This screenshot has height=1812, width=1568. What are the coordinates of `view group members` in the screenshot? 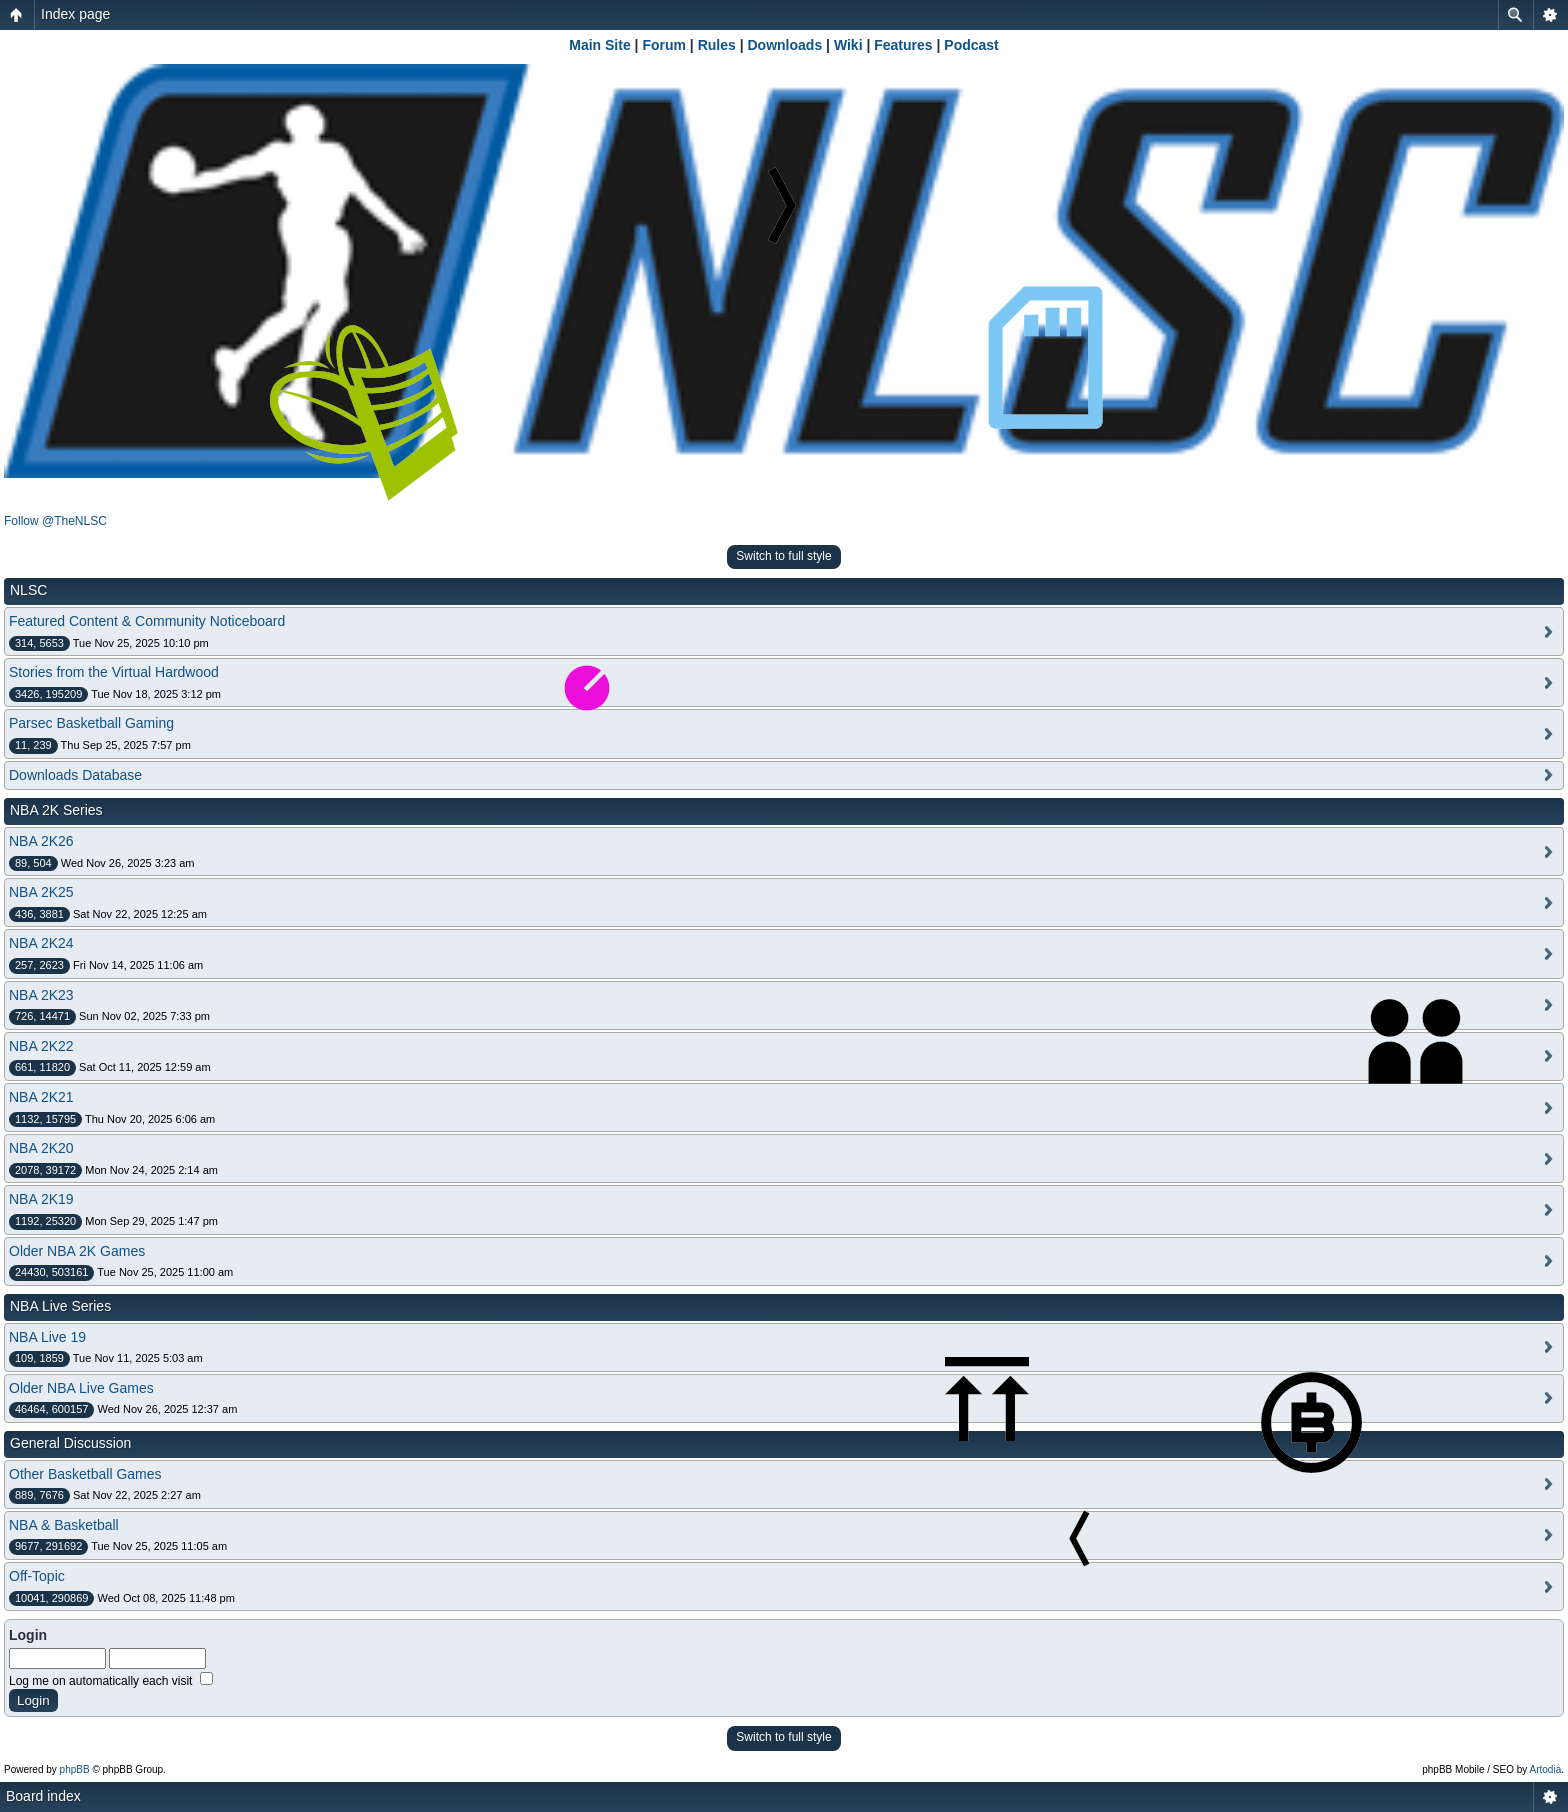 It's located at (1415, 1041).